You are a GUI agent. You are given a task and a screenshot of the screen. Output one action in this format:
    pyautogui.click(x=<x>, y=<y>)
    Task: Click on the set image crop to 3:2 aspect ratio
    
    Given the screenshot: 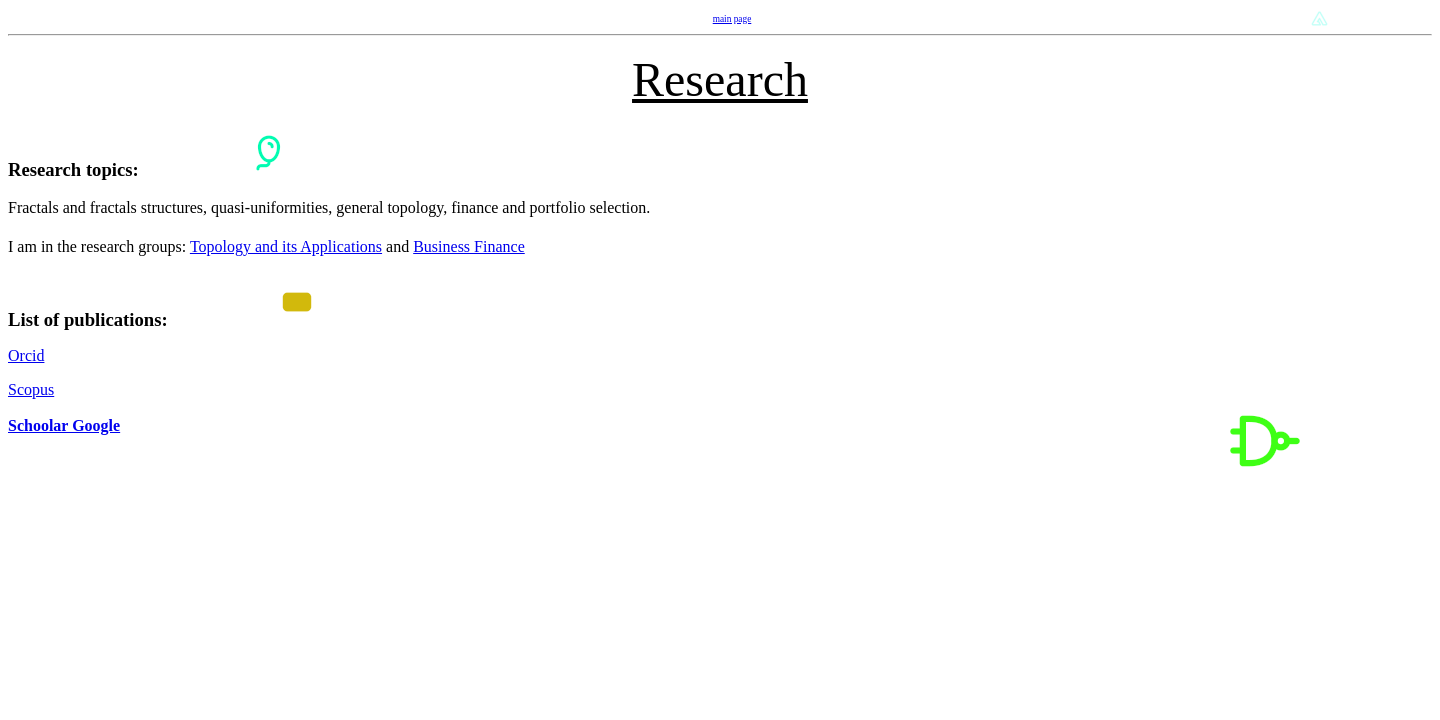 What is the action you would take?
    pyautogui.click(x=297, y=302)
    